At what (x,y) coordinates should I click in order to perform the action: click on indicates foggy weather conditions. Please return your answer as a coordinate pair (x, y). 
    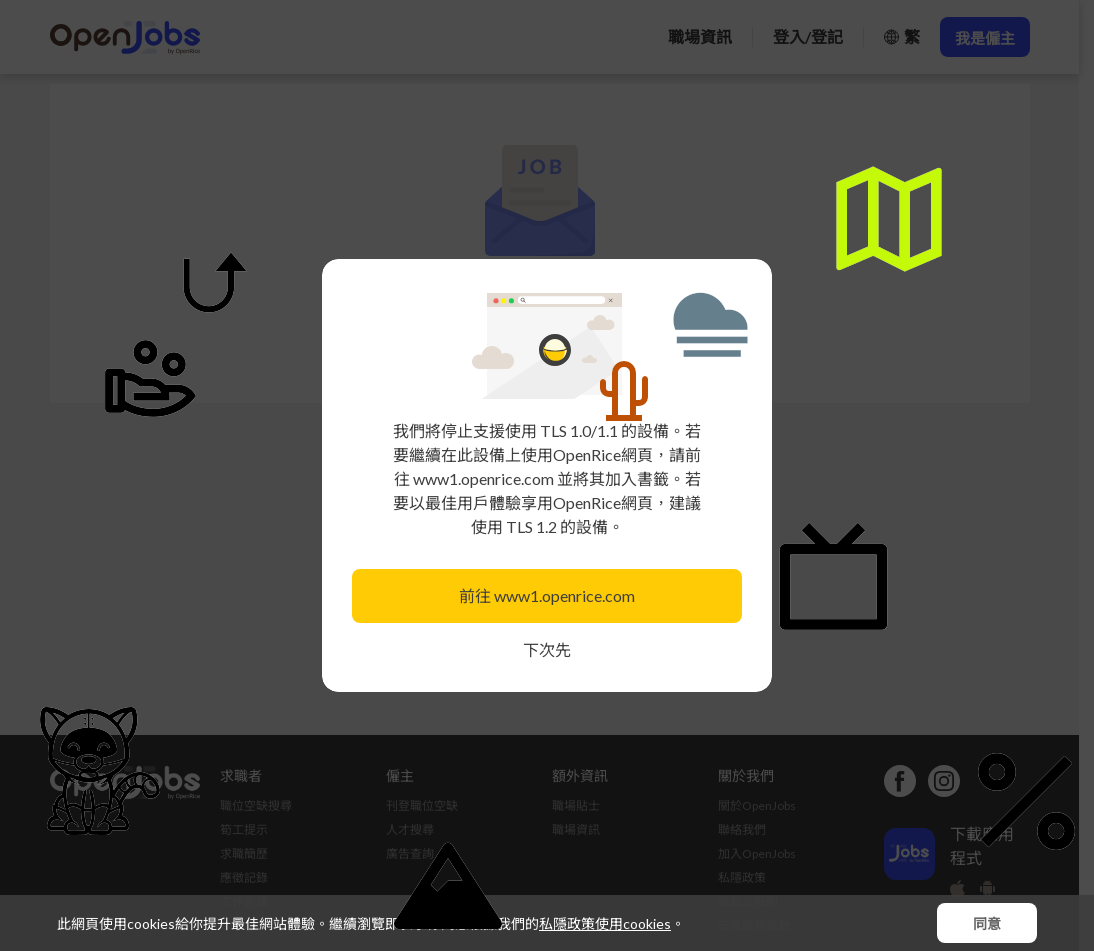
    Looking at the image, I should click on (710, 326).